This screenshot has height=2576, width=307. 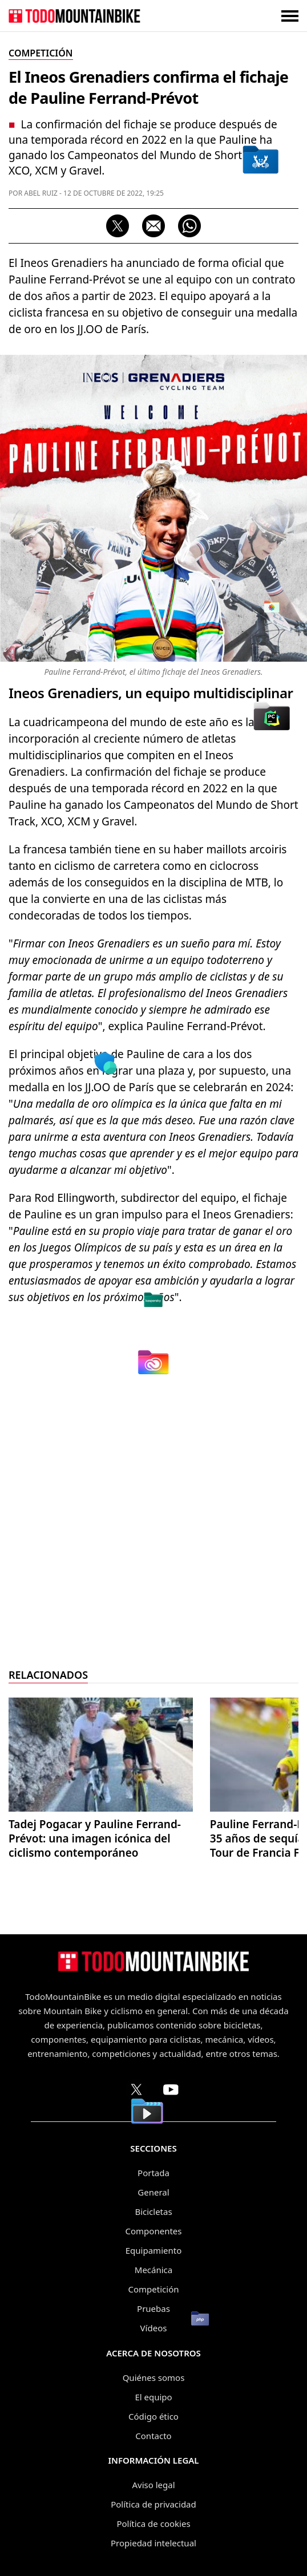 What do you see at coordinates (147, 2112) in the screenshot?
I see `open your movies folder` at bounding box center [147, 2112].